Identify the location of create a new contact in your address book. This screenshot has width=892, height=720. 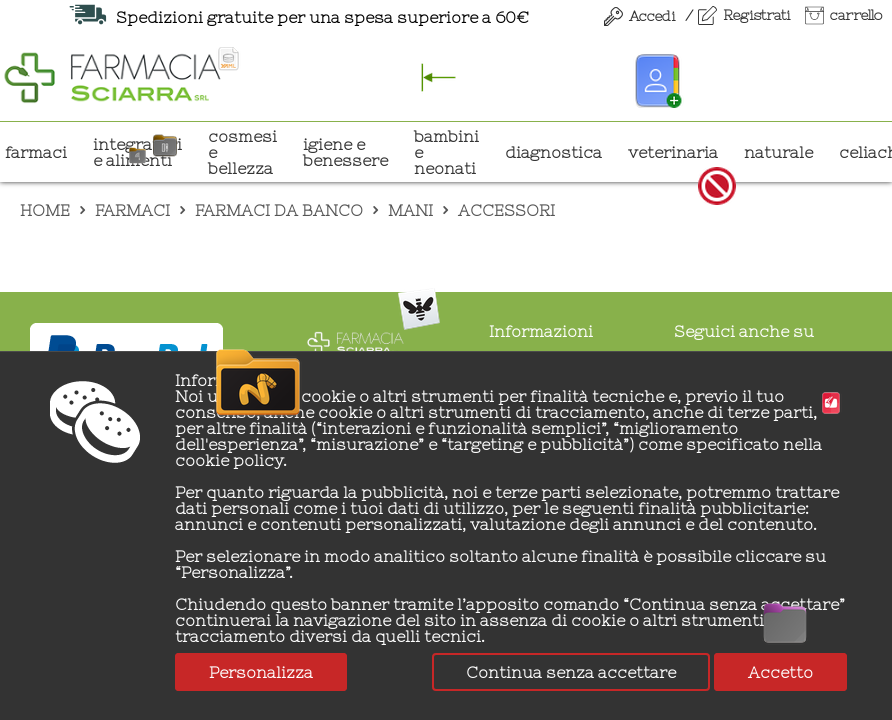
(657, 80).